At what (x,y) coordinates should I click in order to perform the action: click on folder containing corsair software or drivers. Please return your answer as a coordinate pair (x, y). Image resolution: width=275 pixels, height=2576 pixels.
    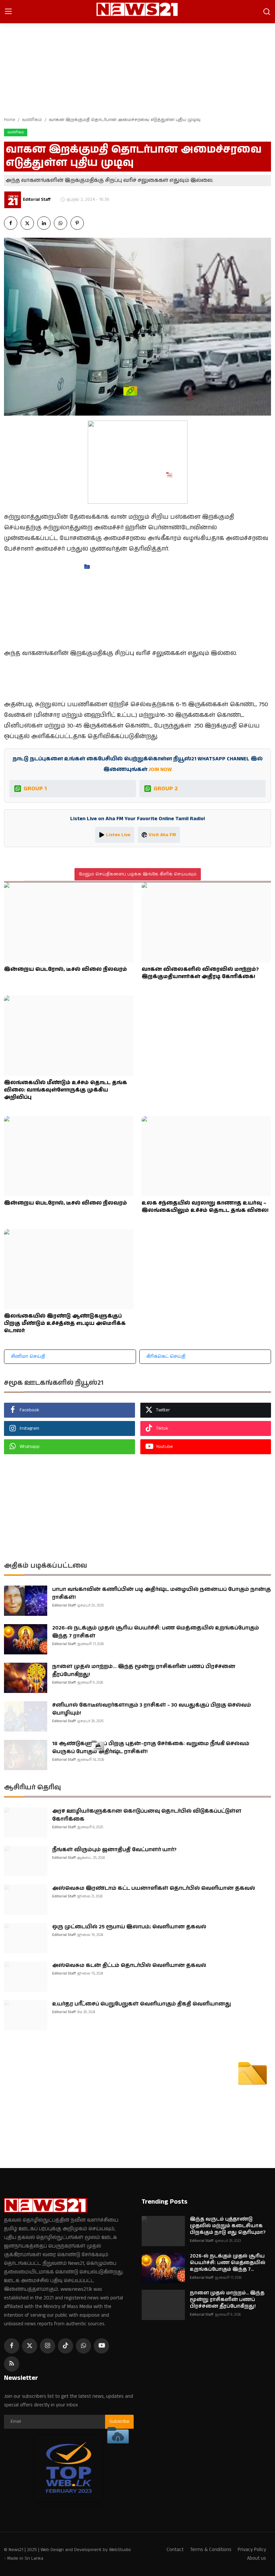
    Looking at the image, I should click on (98, 1746).